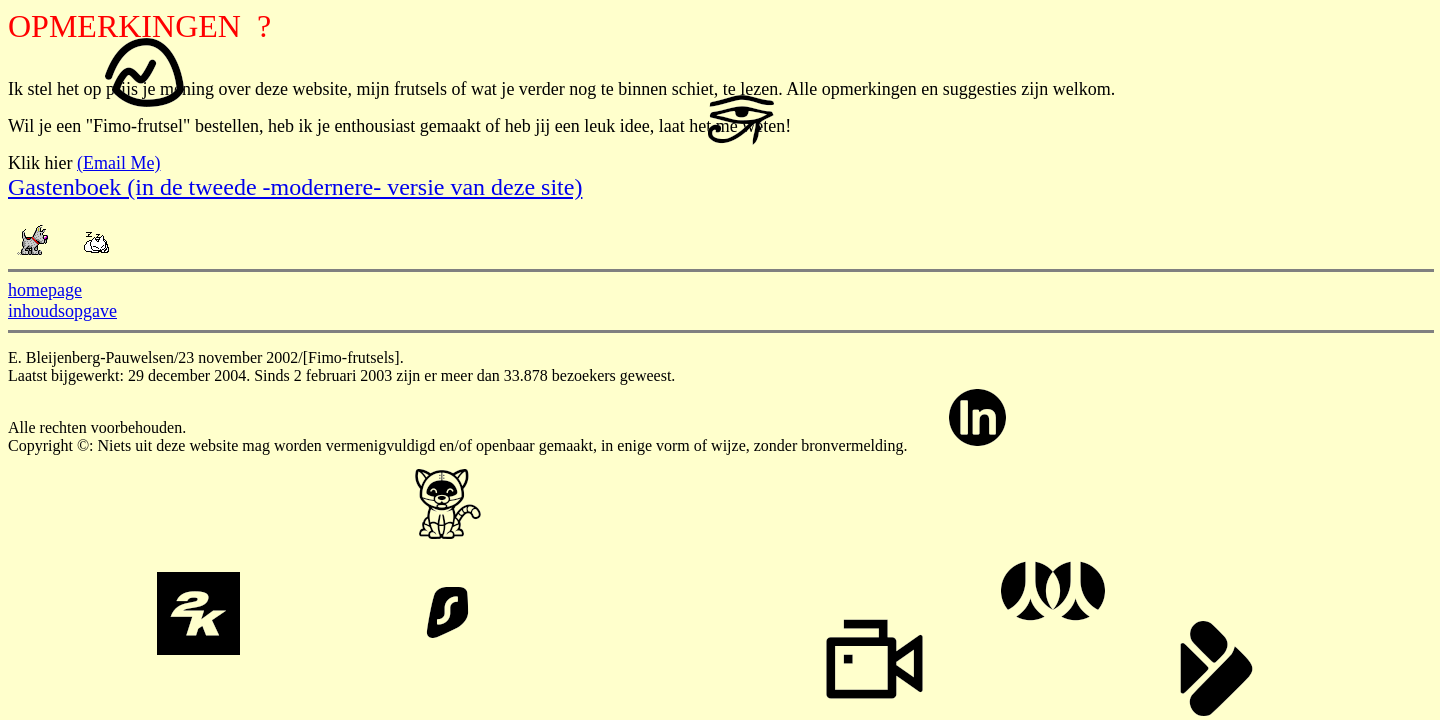 This screenshot has width=1440, height=720. What do you see at coordinates (977, 417) in the screenshot?
I see `LogMeIn brand logo` at bounding box center [977, 417].